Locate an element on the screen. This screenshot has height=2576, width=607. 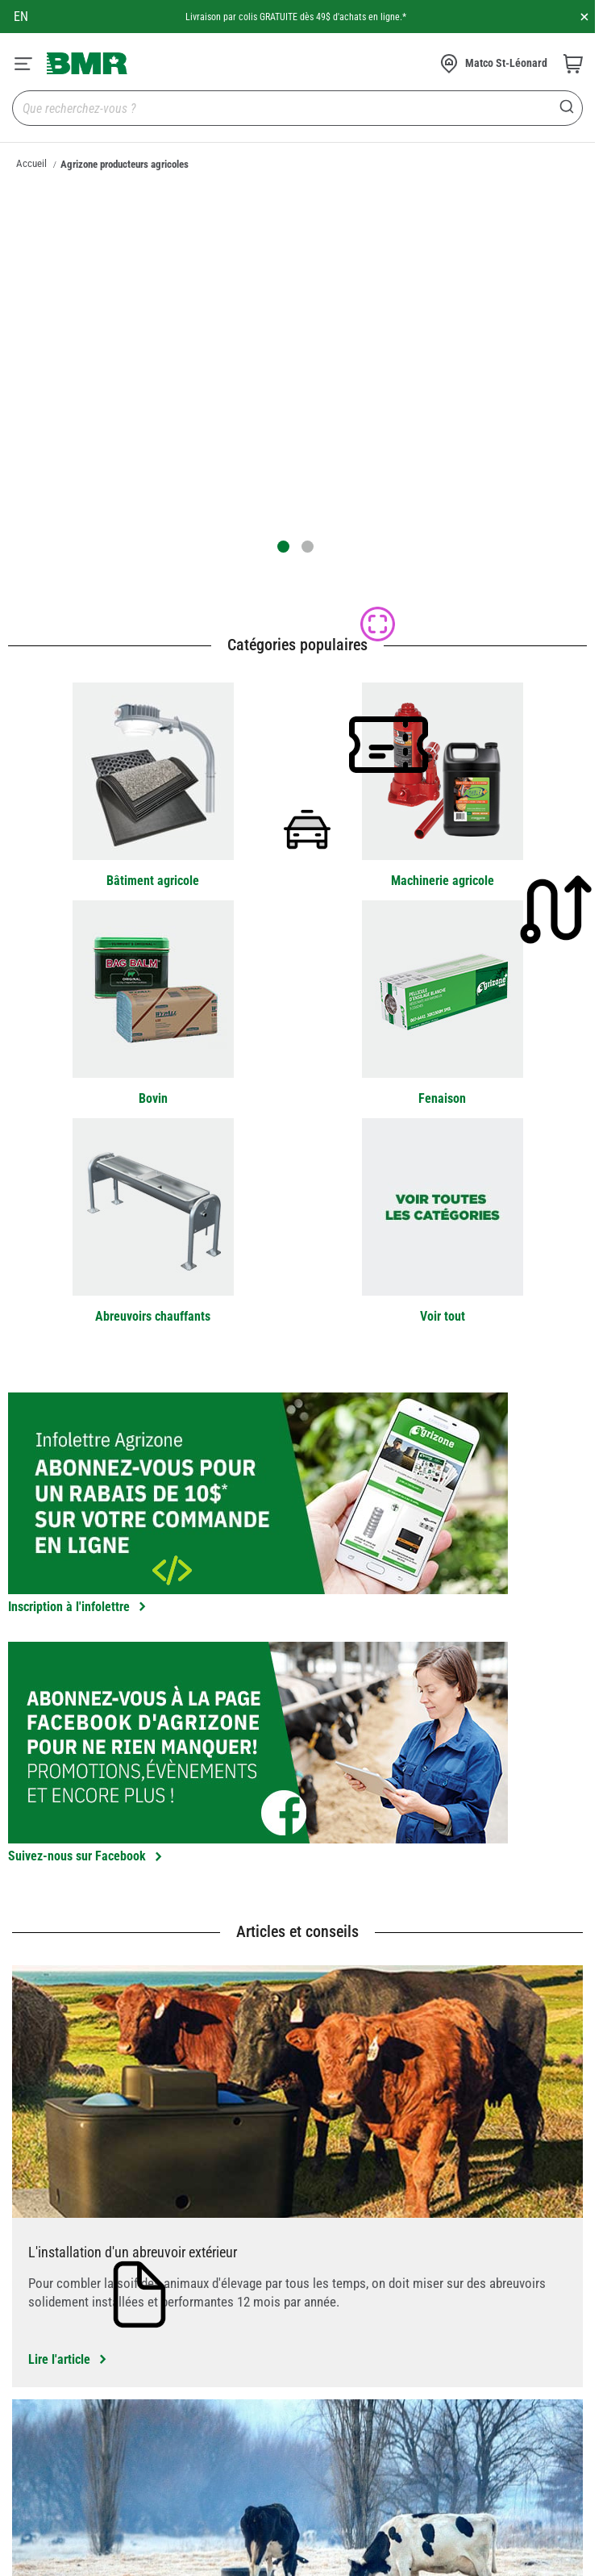
s-turn or winding road ahead is located at coordinates (554, 909).